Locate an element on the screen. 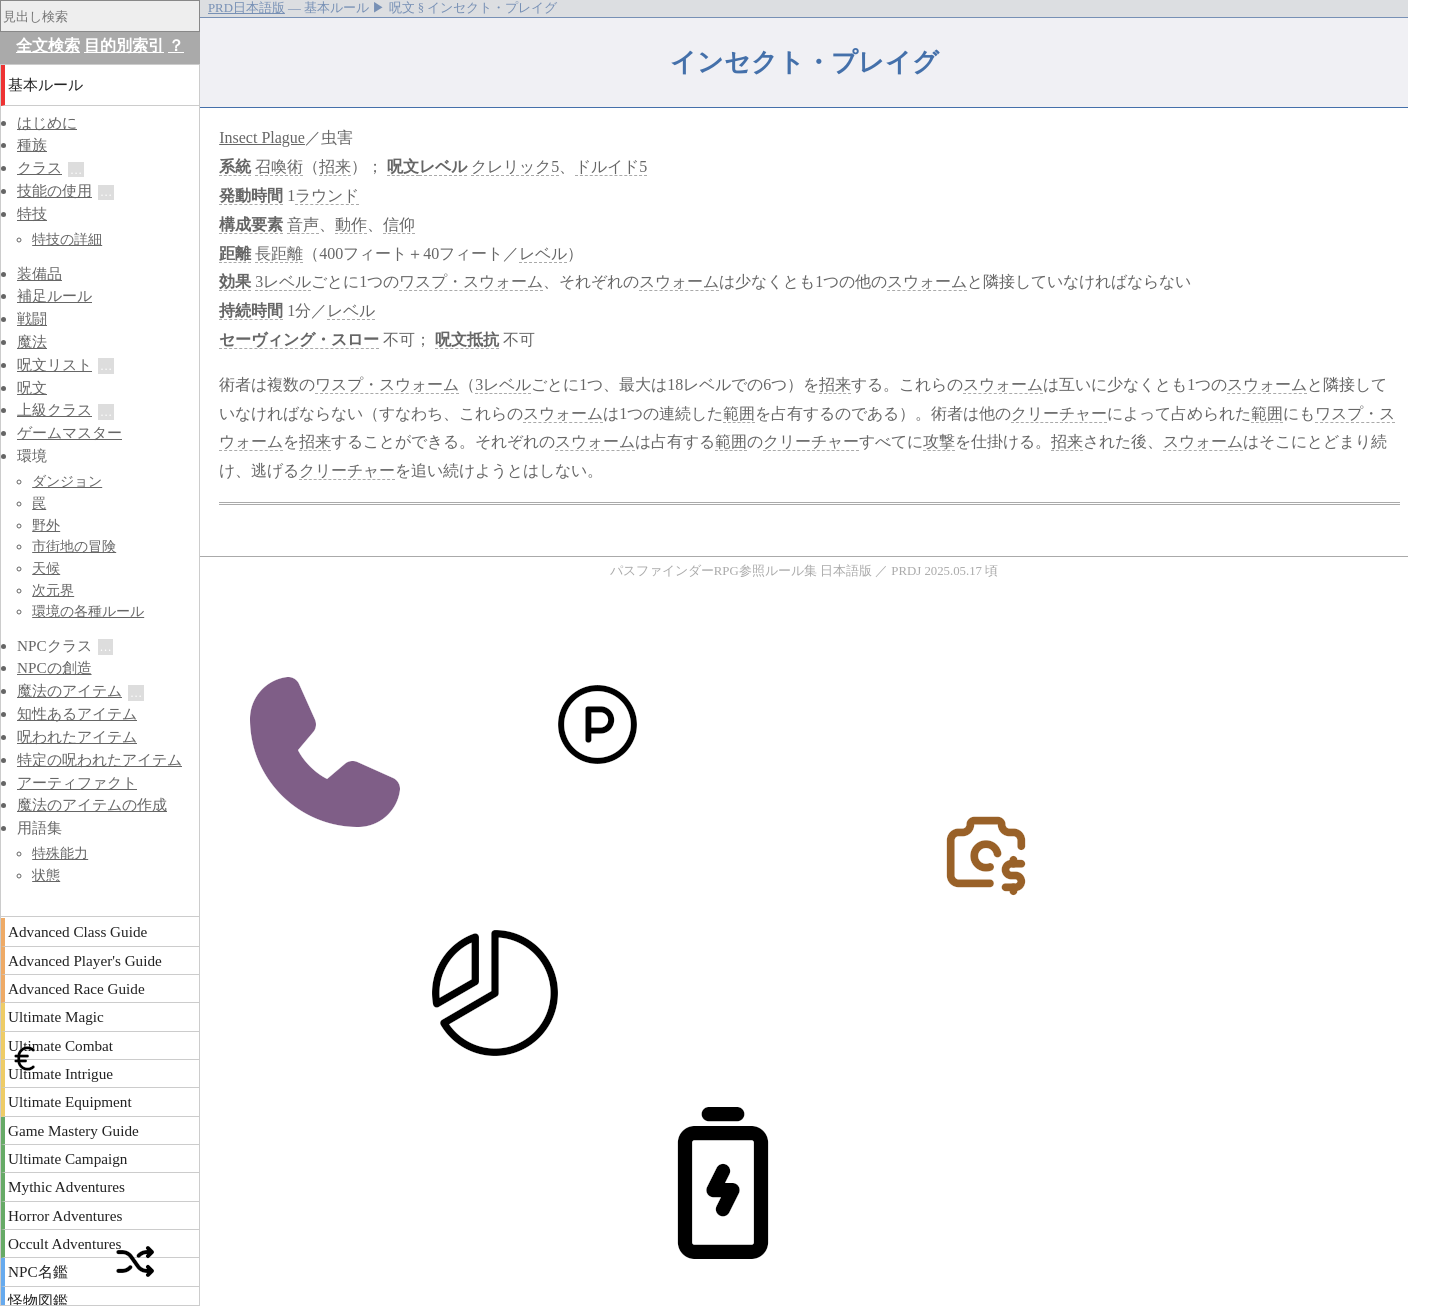  make a phone call is located at coordinates (322, 755).